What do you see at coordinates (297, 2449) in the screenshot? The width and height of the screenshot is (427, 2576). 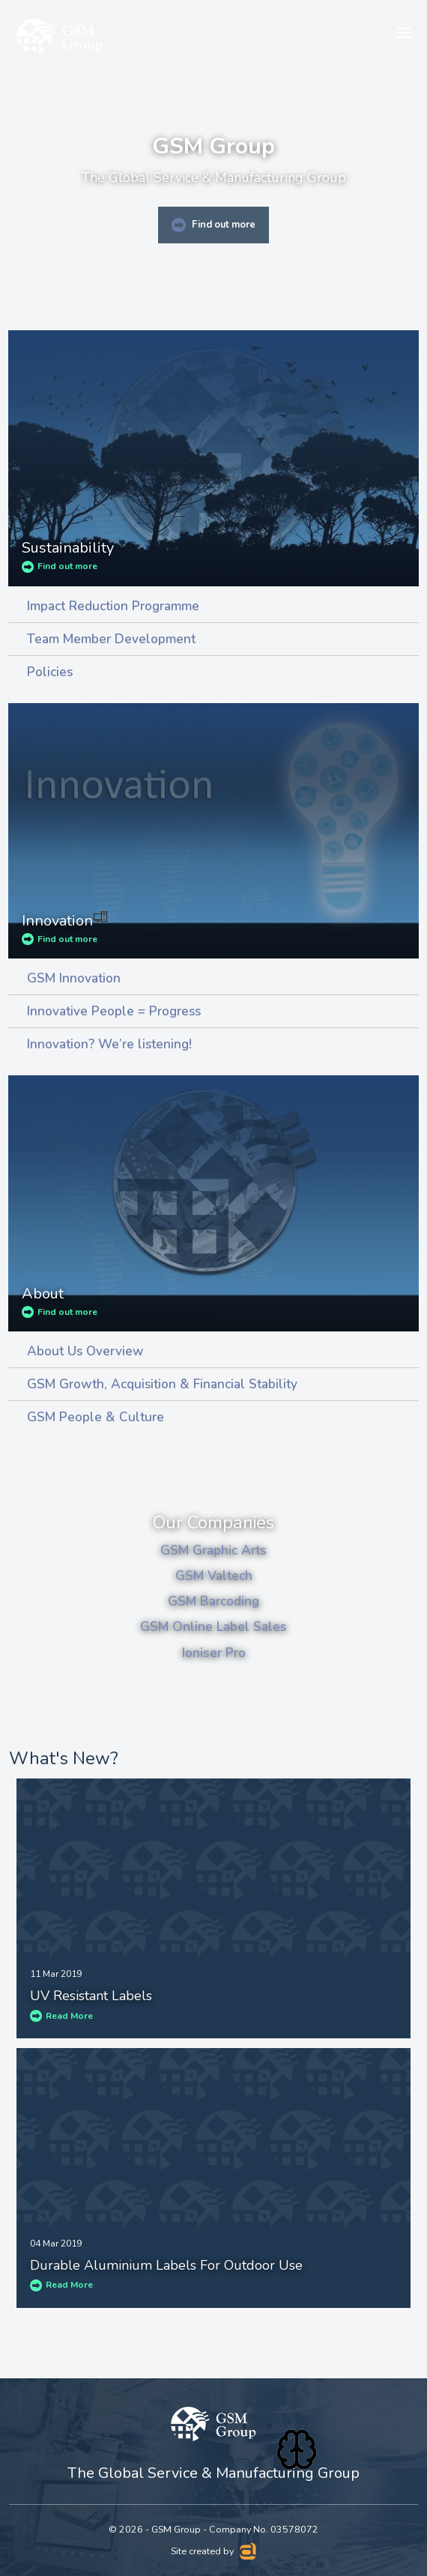 I see `access AI or smart features` at bounding box center [297, 2449].